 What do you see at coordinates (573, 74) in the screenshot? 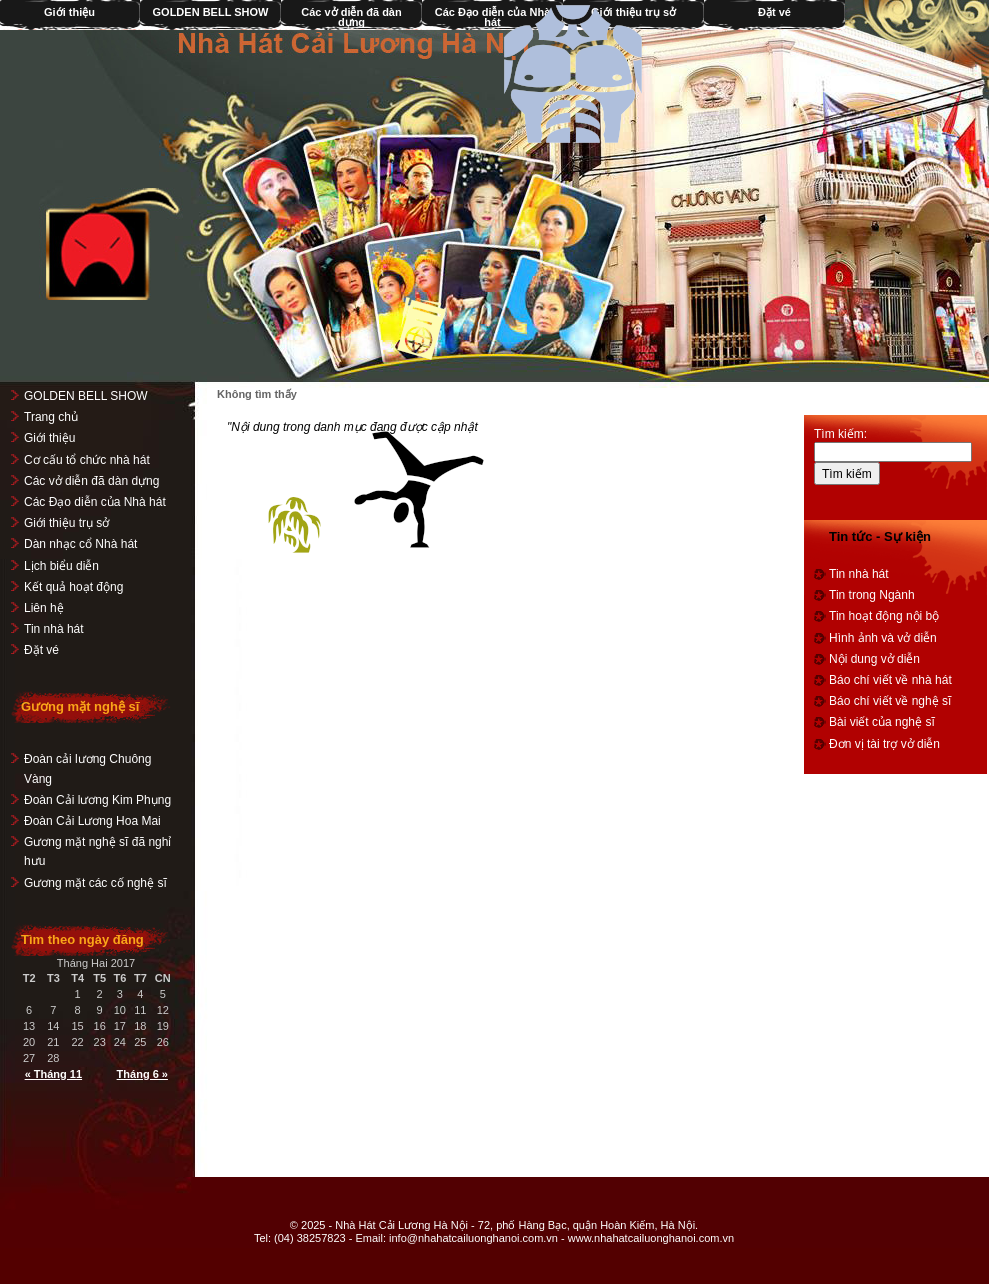
I see `view fitness or strength stats` at bounding box center [573, 74].